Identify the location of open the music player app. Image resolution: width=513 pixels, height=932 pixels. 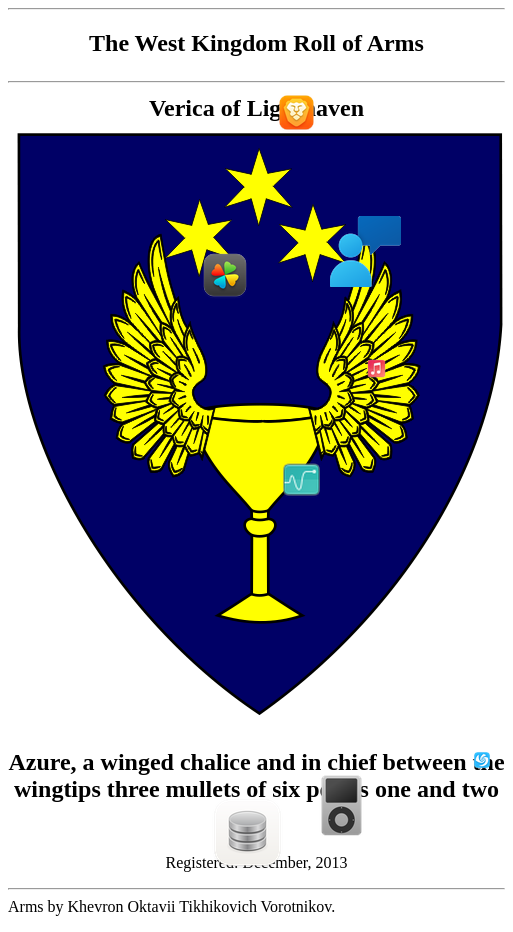
(376, 368).